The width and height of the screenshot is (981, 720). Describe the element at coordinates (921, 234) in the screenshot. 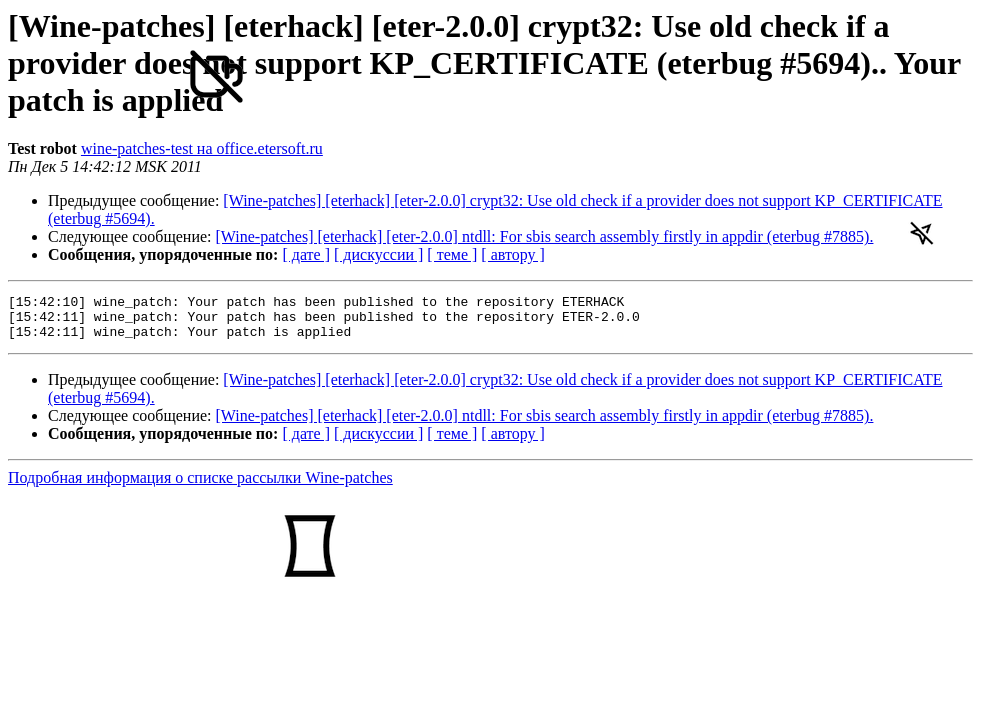

I see `location sharing is disabled` at that location.